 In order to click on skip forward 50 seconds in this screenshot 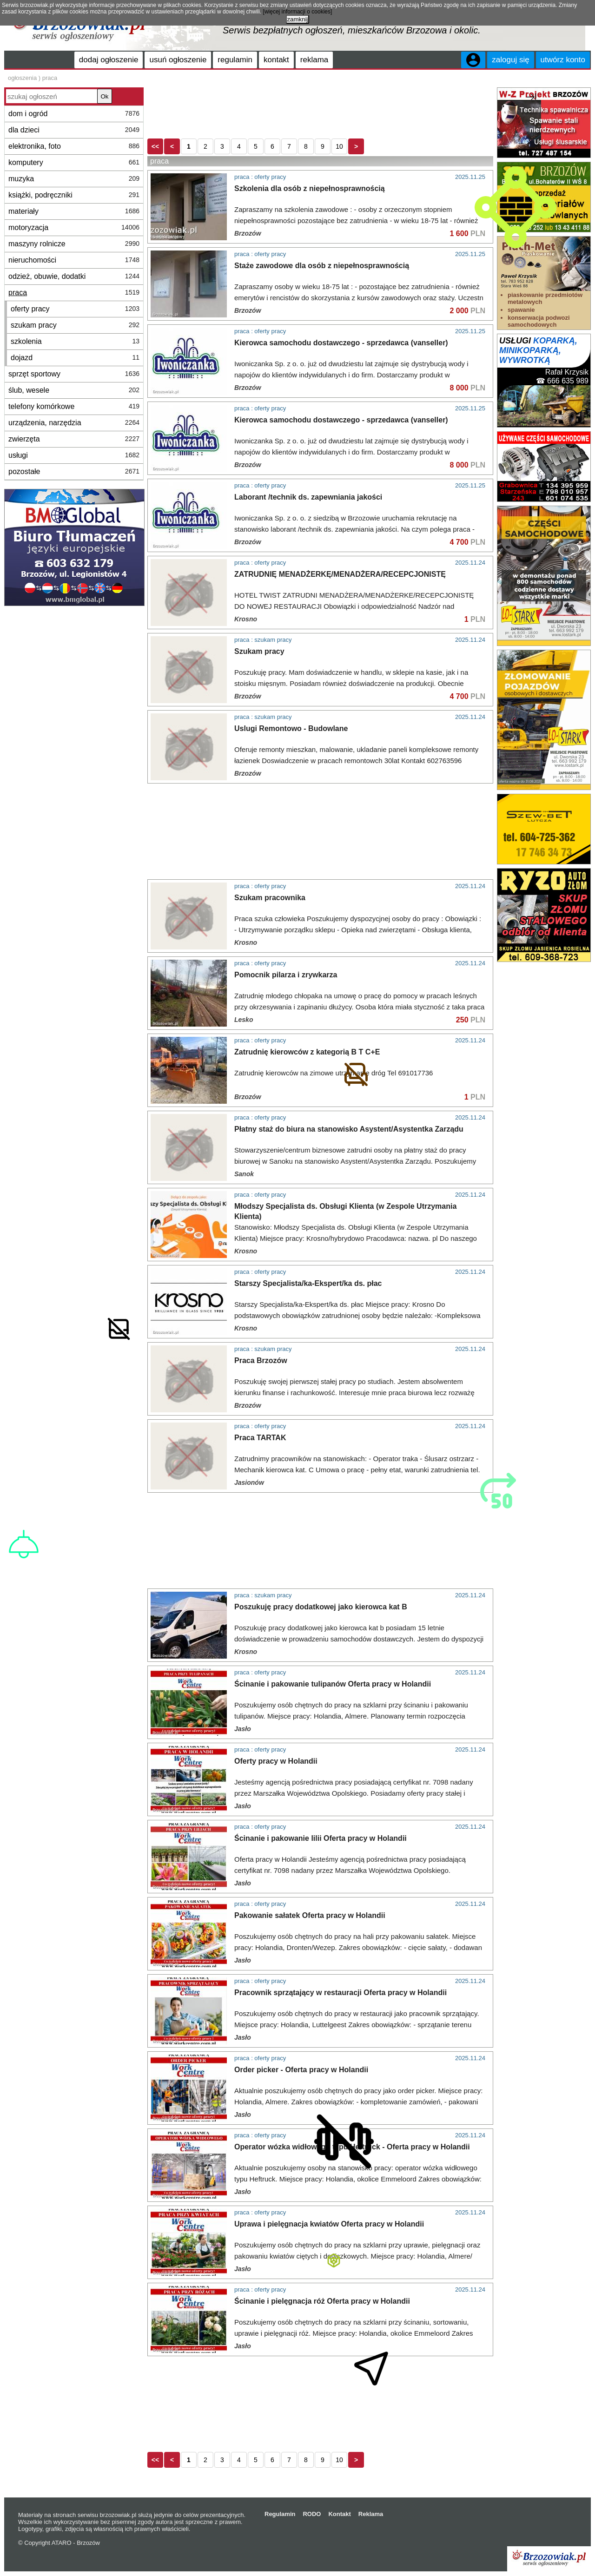, I will do `click(499, 1491)`.